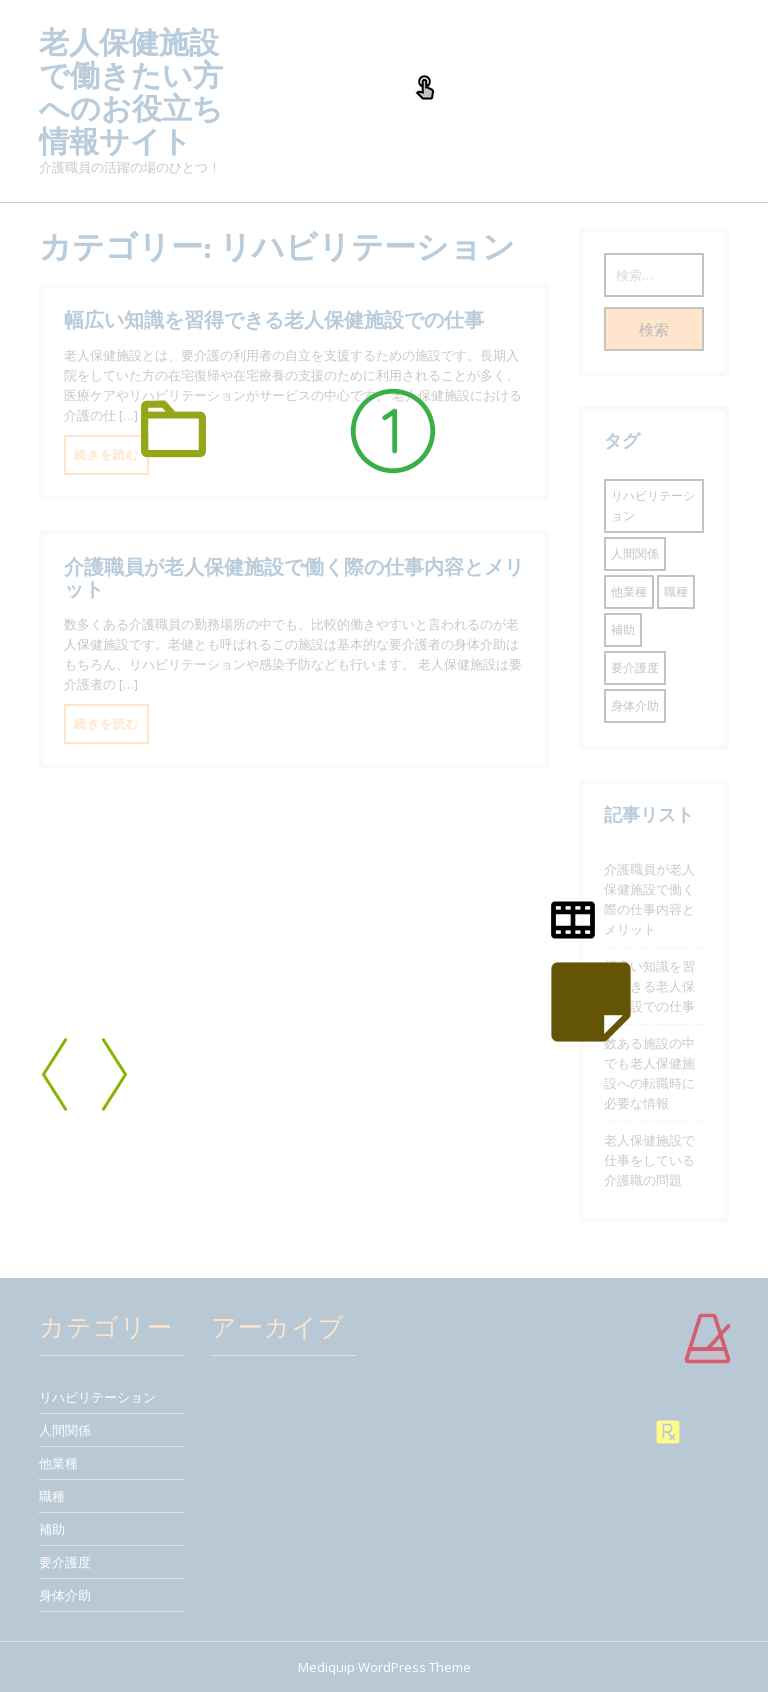  I want to click on adjust tempo or timing settings, so click(707, 1338).